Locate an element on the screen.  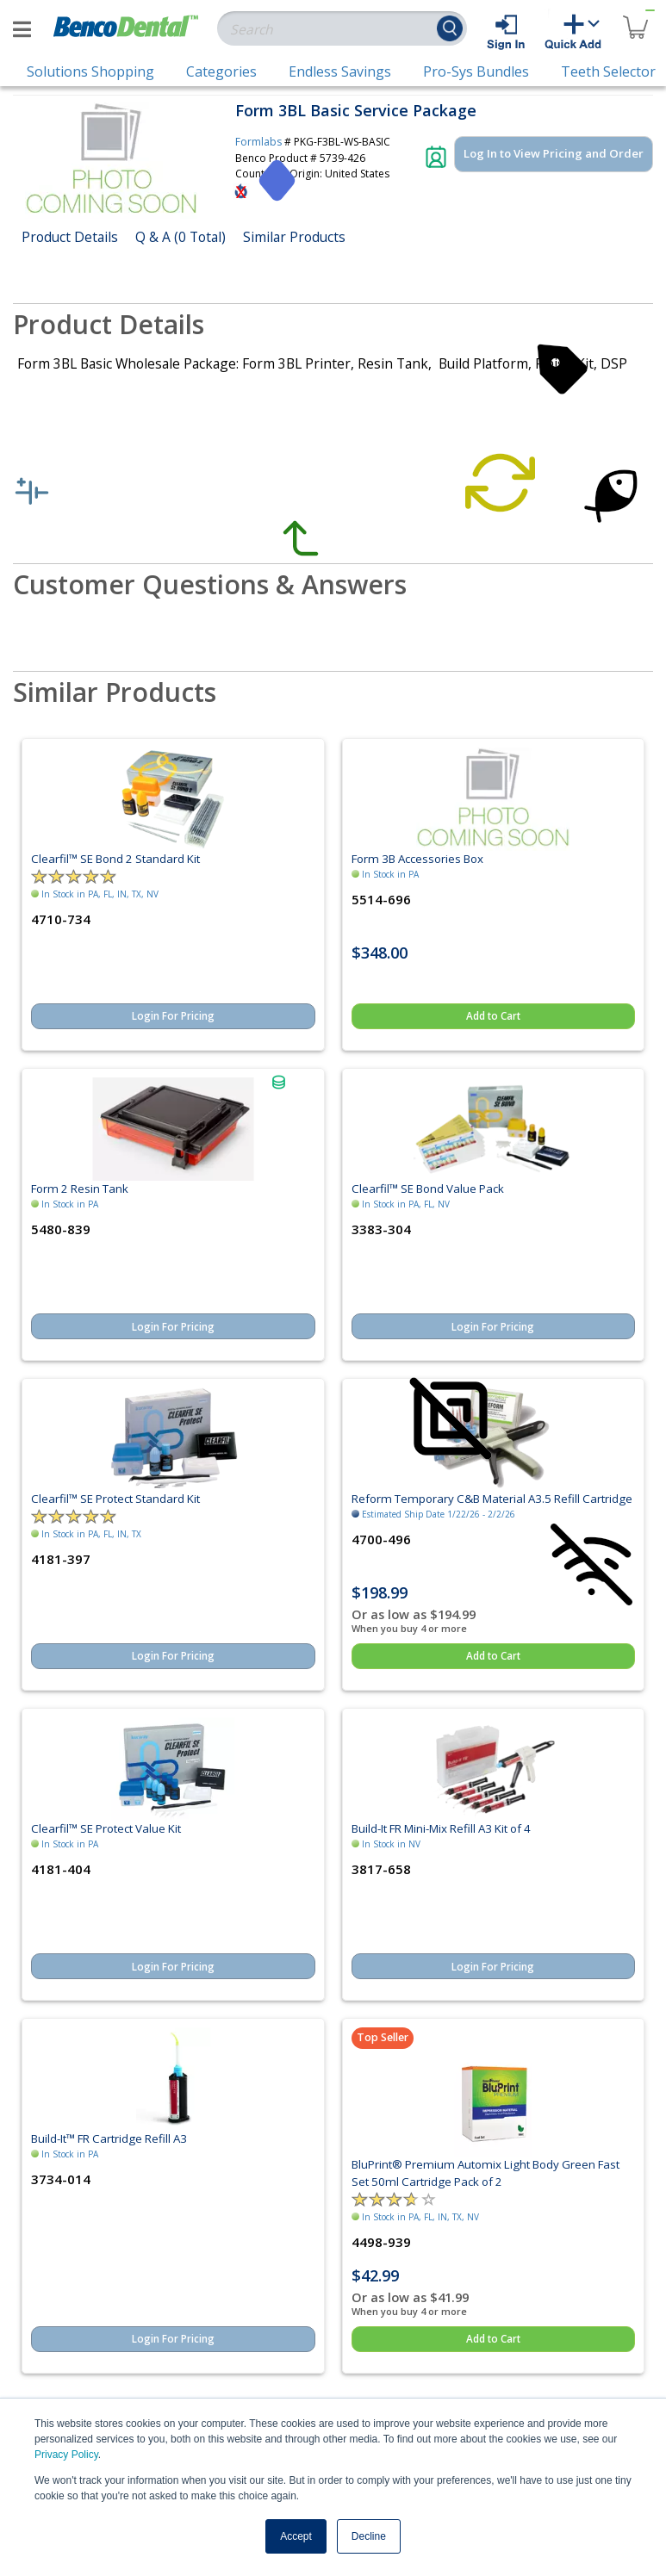
refresh or reload content is located at coordinates (500, 482).